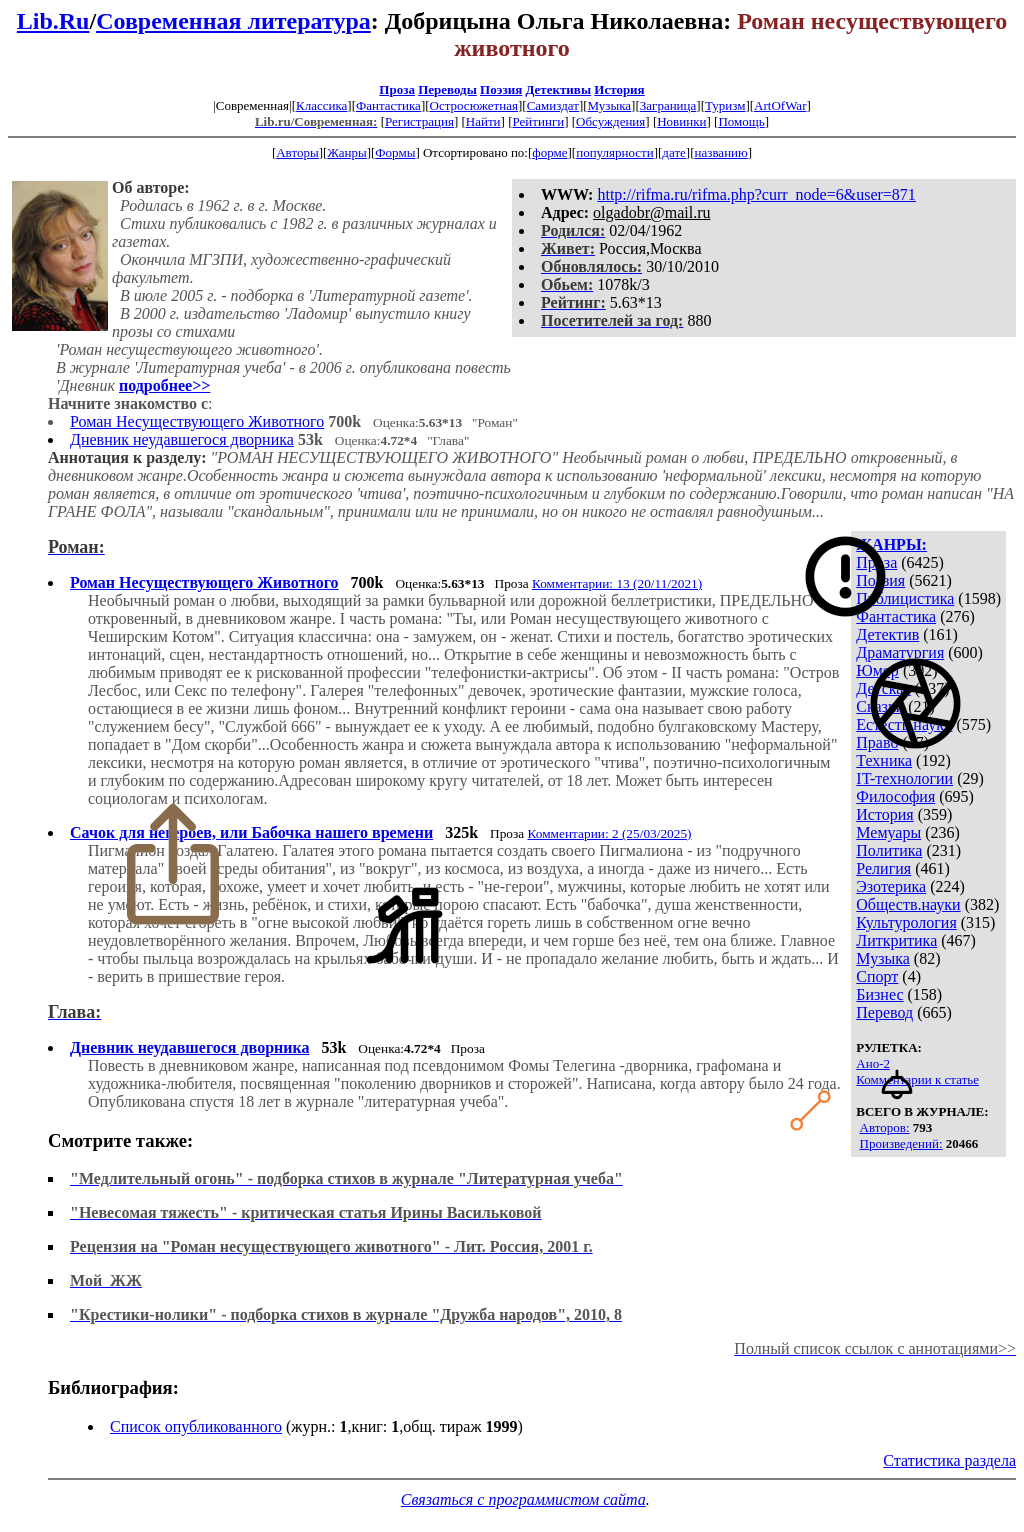  I want to click on draw a line between two points, so click(810, 1110).